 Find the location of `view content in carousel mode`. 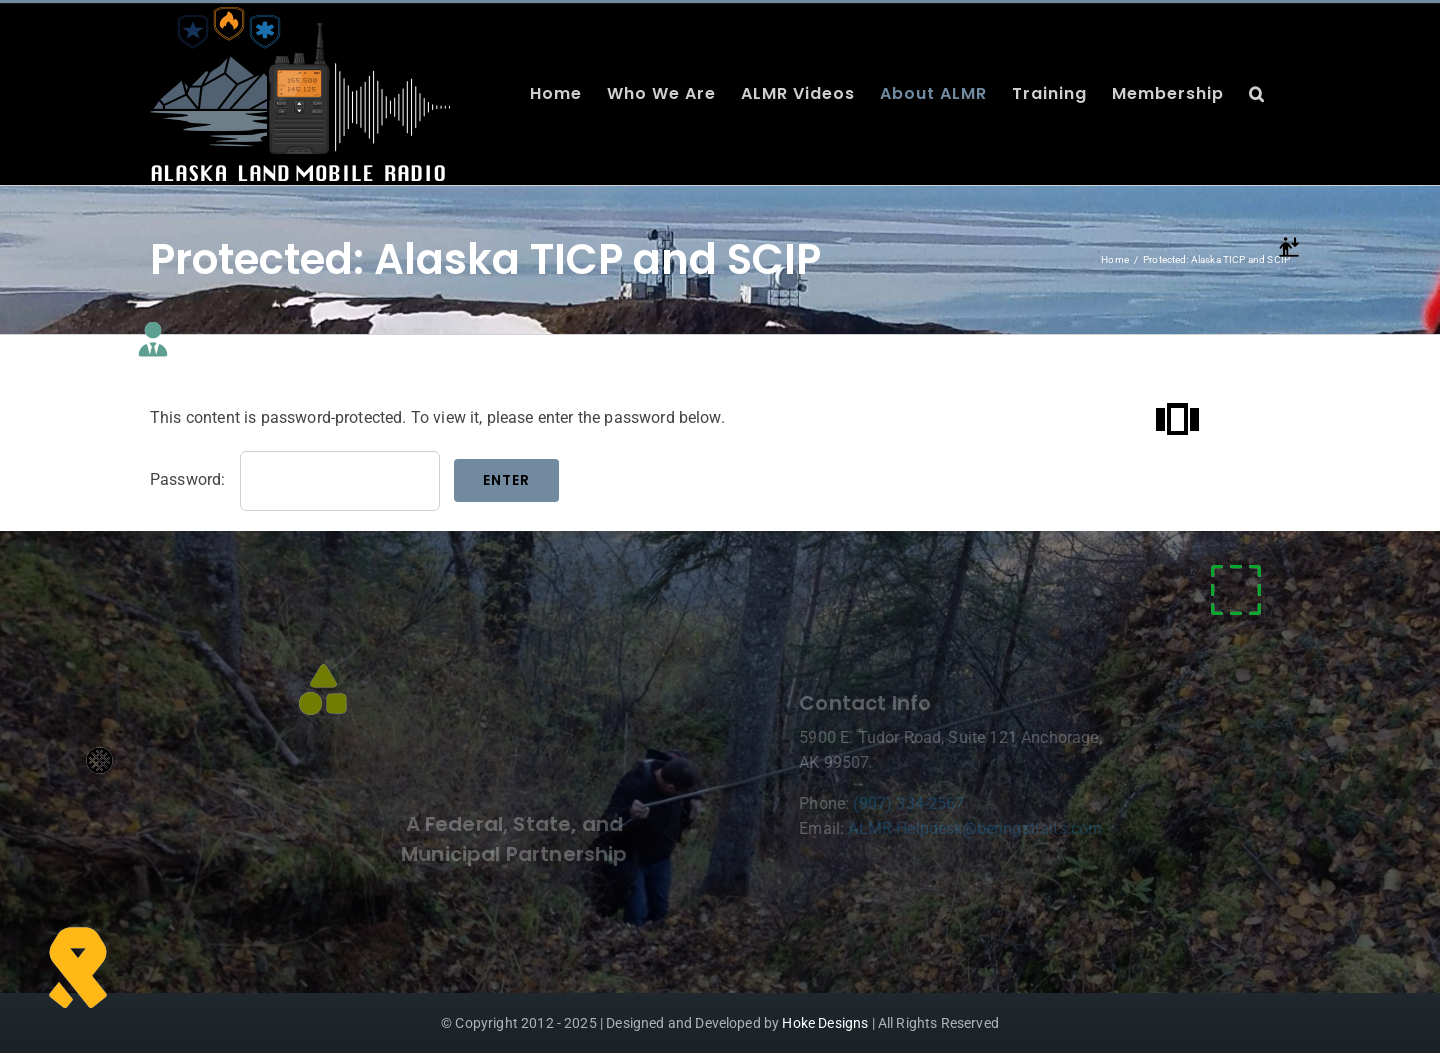

view content in carousel mode is located at coordinates (1177, 420).